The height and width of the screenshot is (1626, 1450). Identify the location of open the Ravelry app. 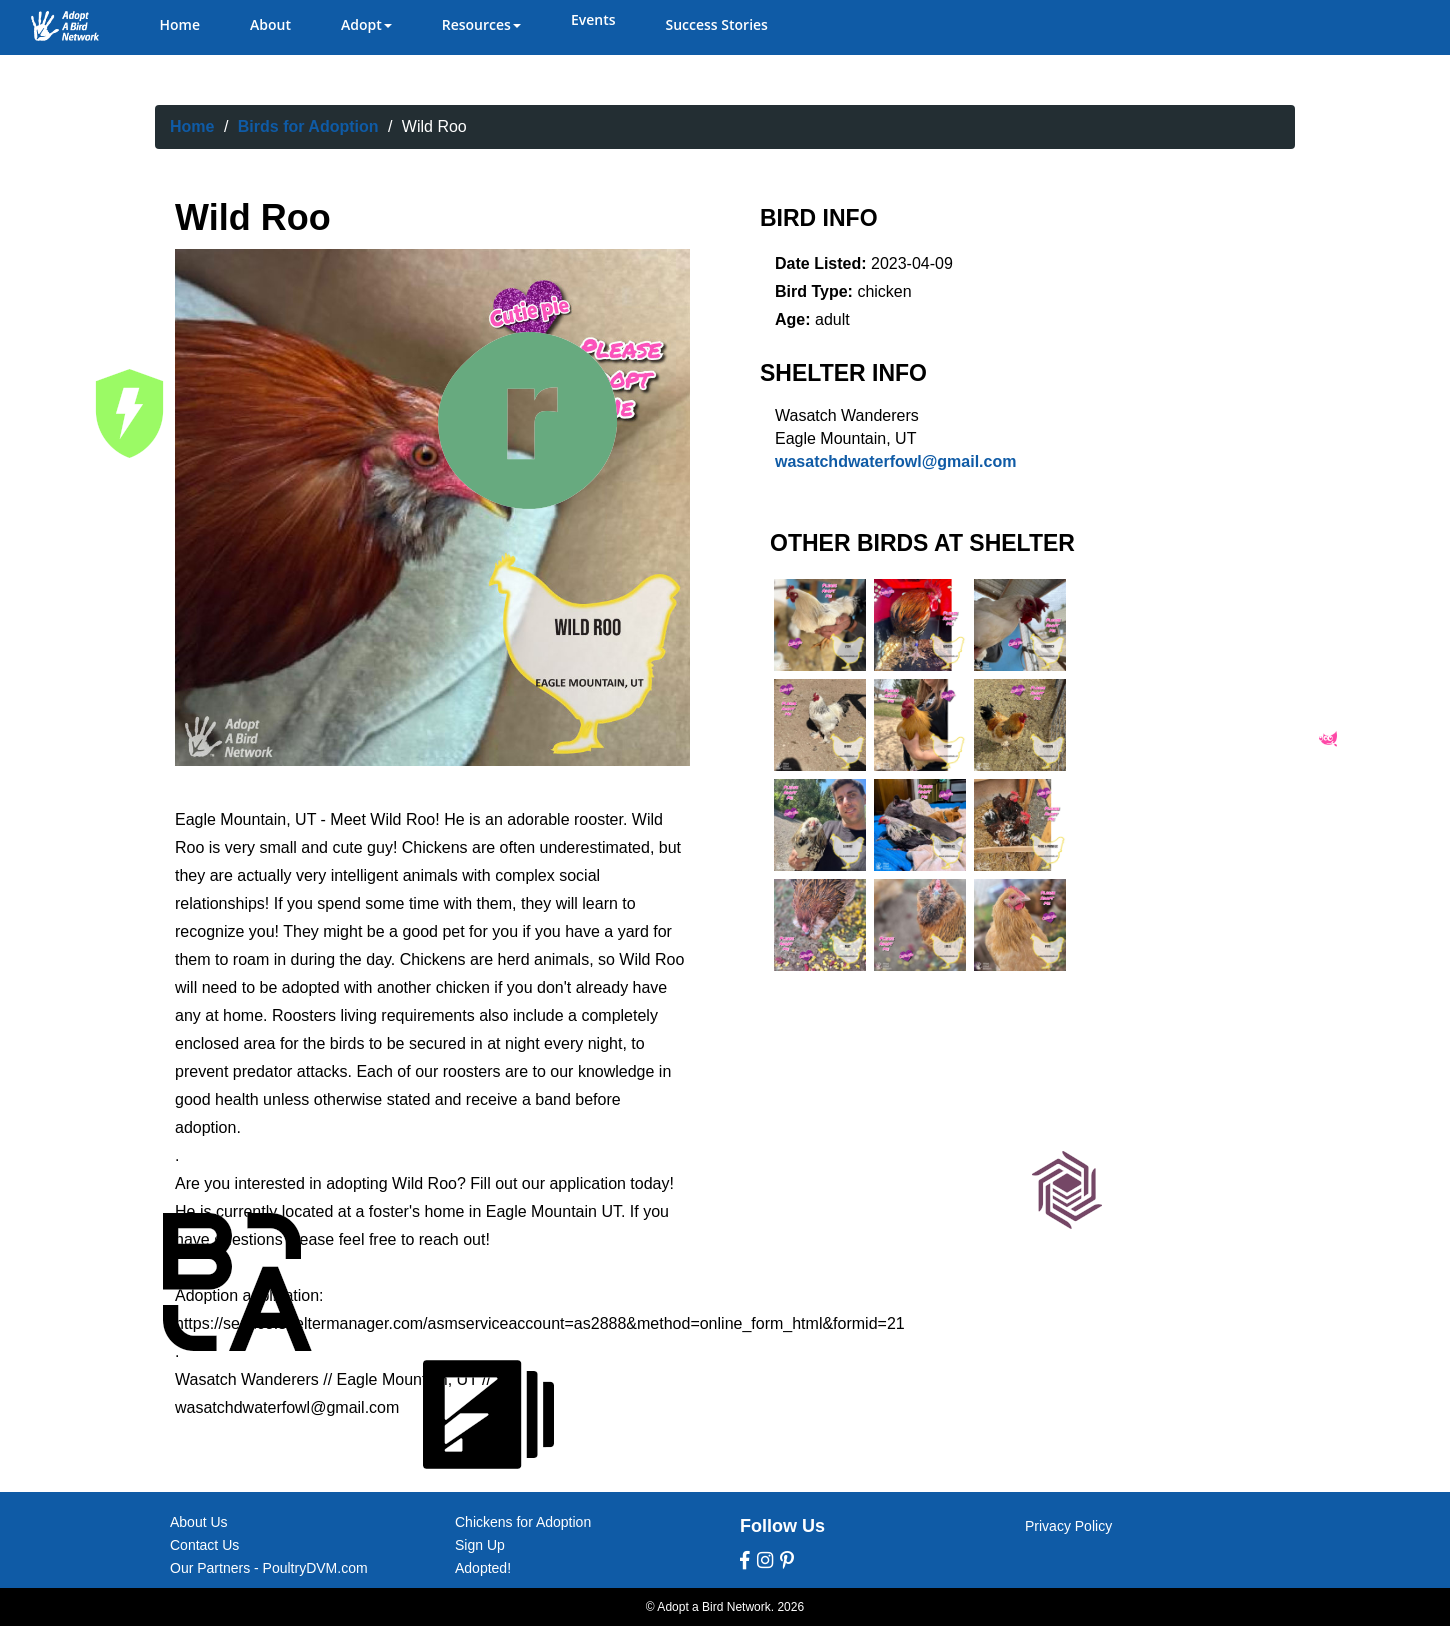
(527, 420).